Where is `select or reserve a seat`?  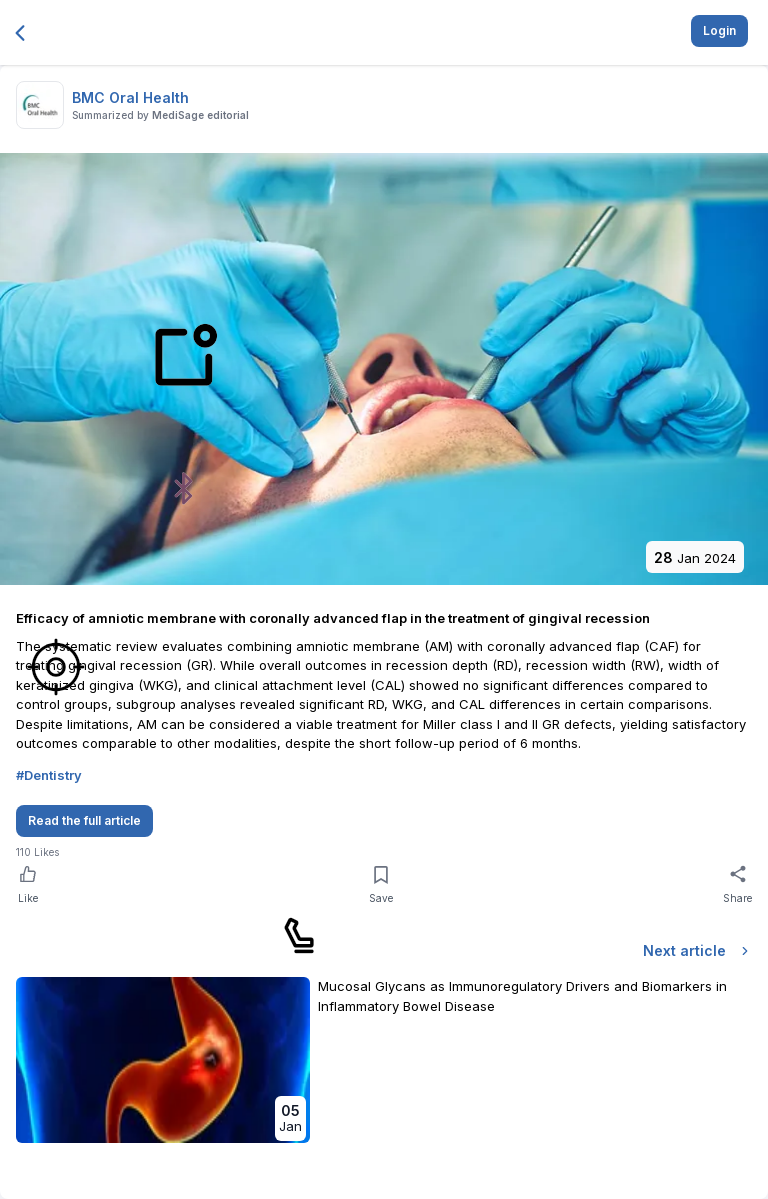
select or reserve a seat is located at coordinates (298, 935).